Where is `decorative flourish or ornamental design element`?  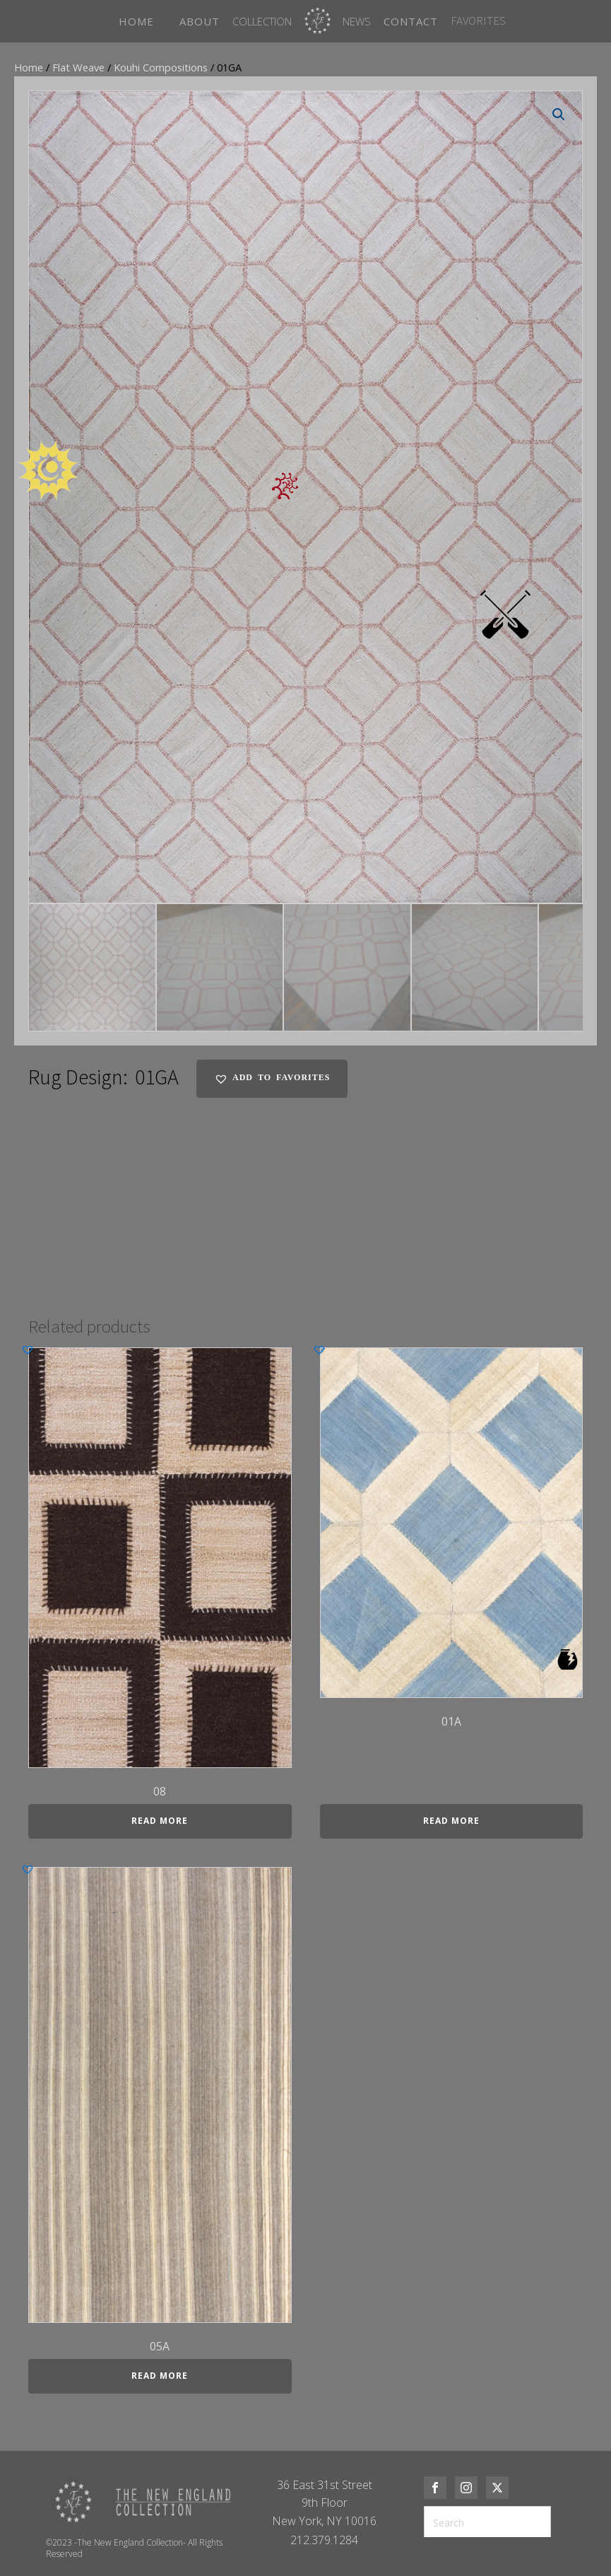
decorative flourish or ornamental design element is located at coordinates (285, 486).